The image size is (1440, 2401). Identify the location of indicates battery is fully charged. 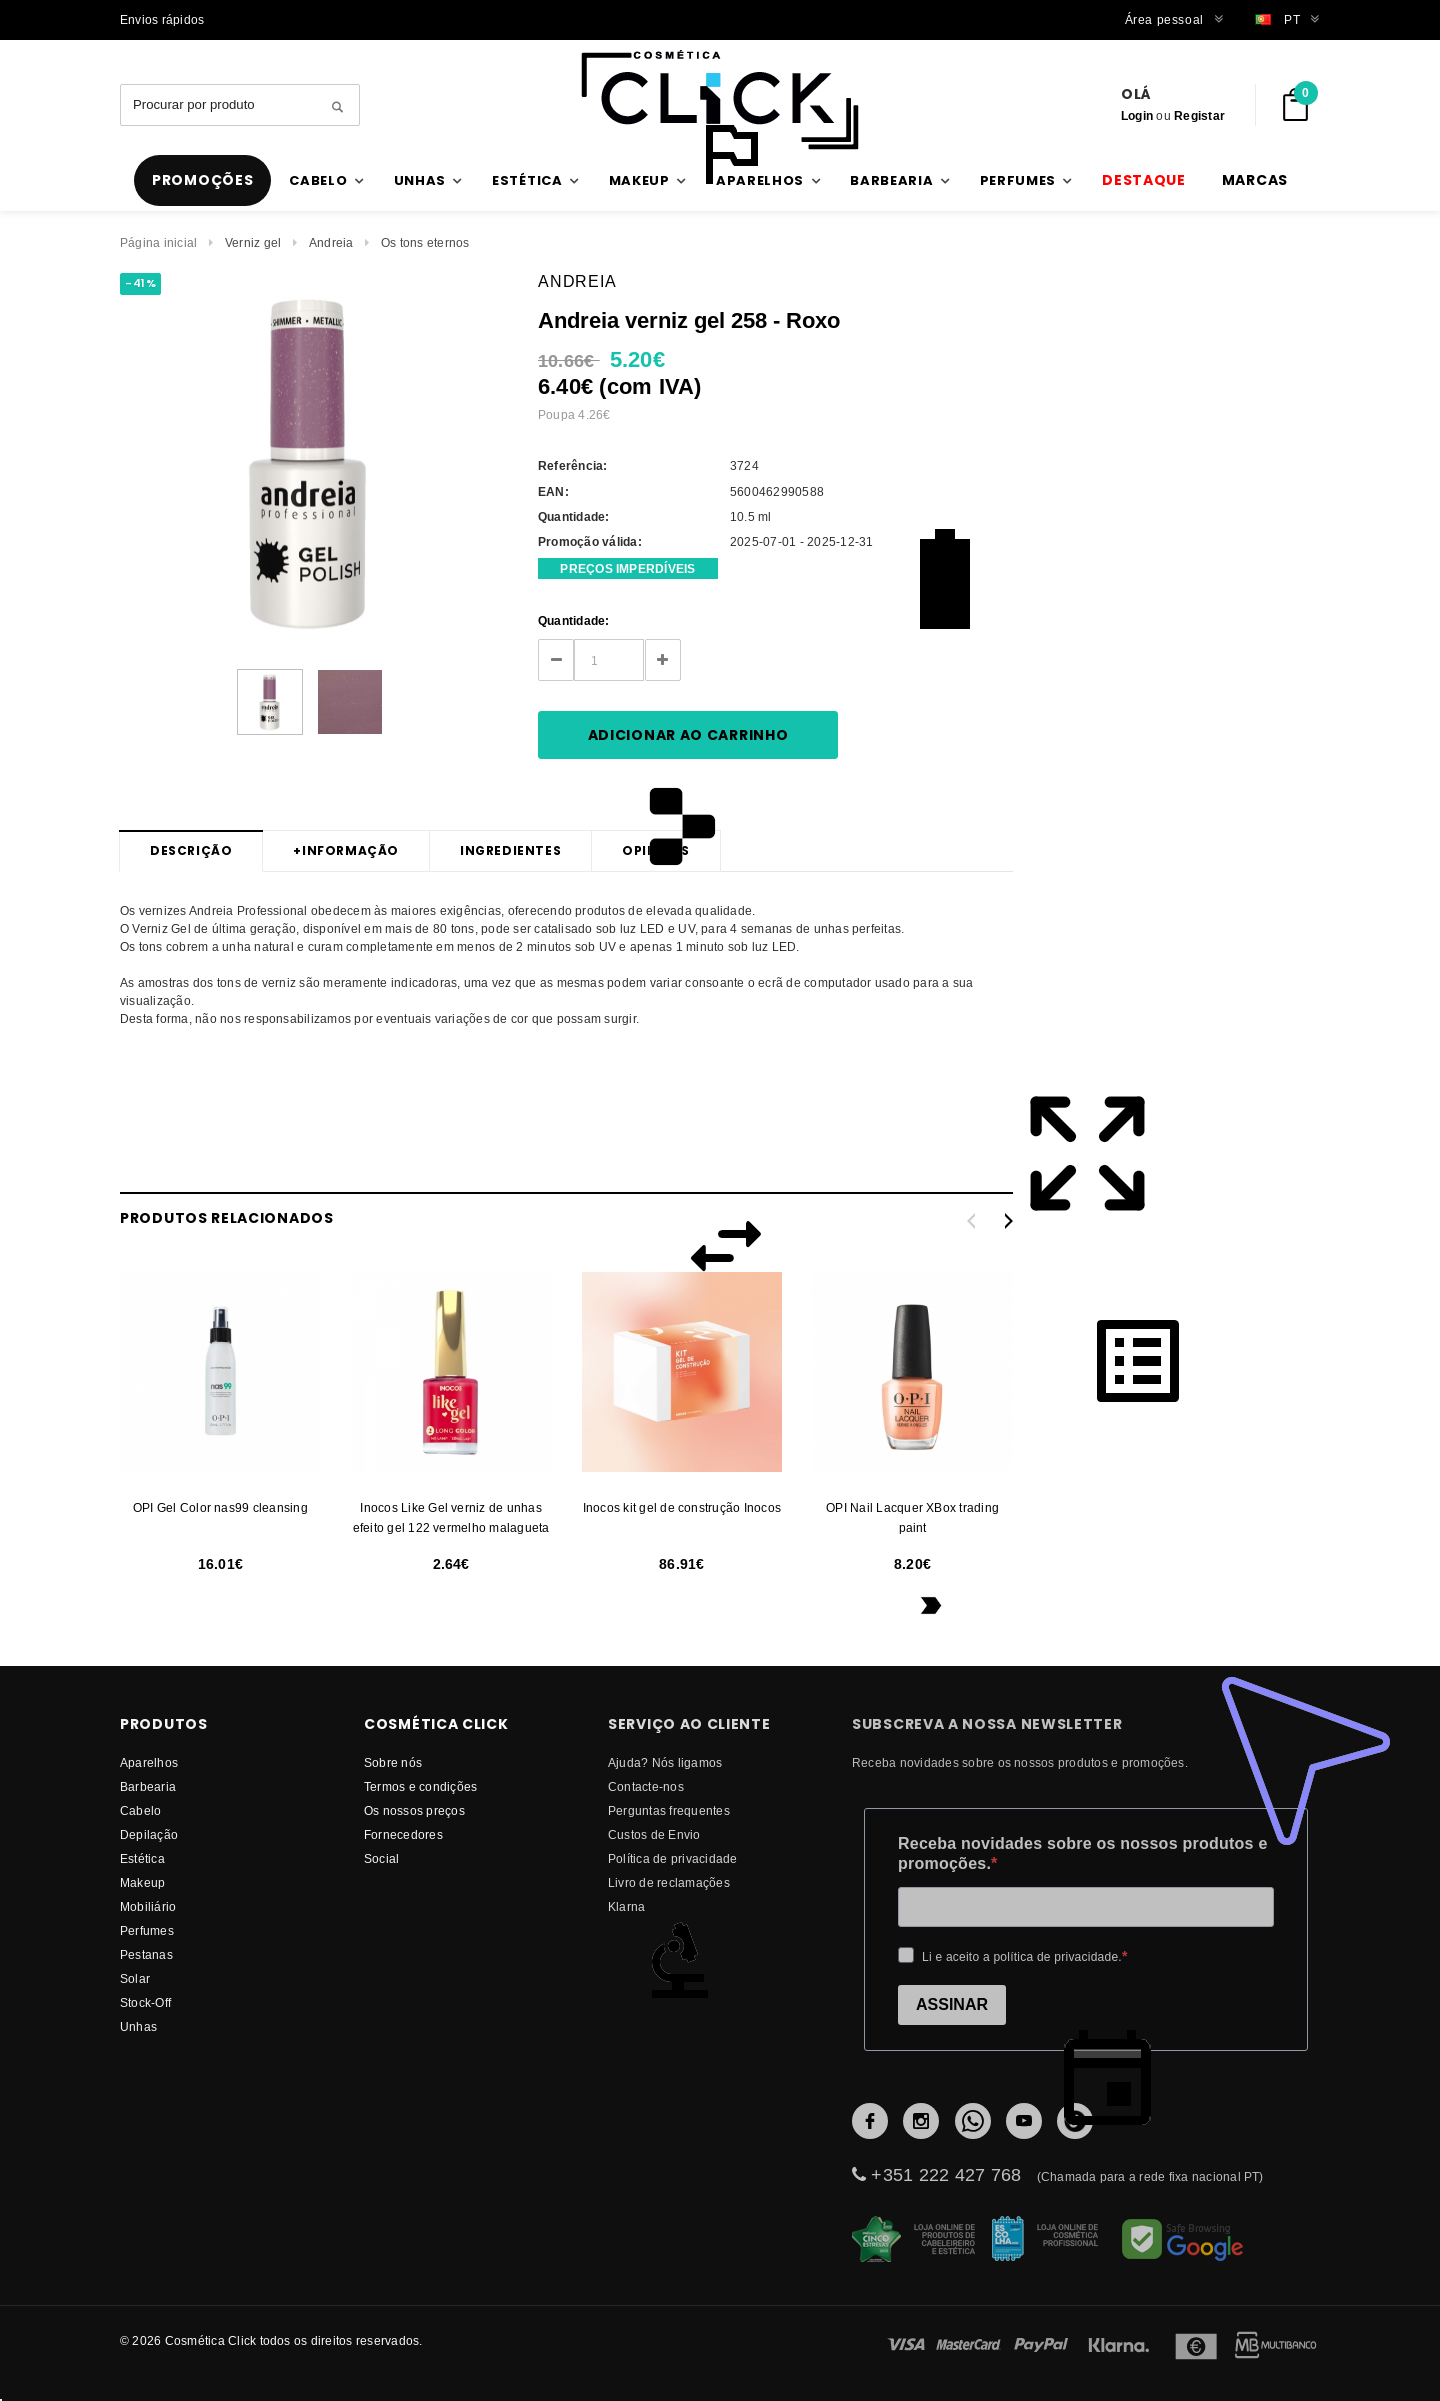
(945, 579).